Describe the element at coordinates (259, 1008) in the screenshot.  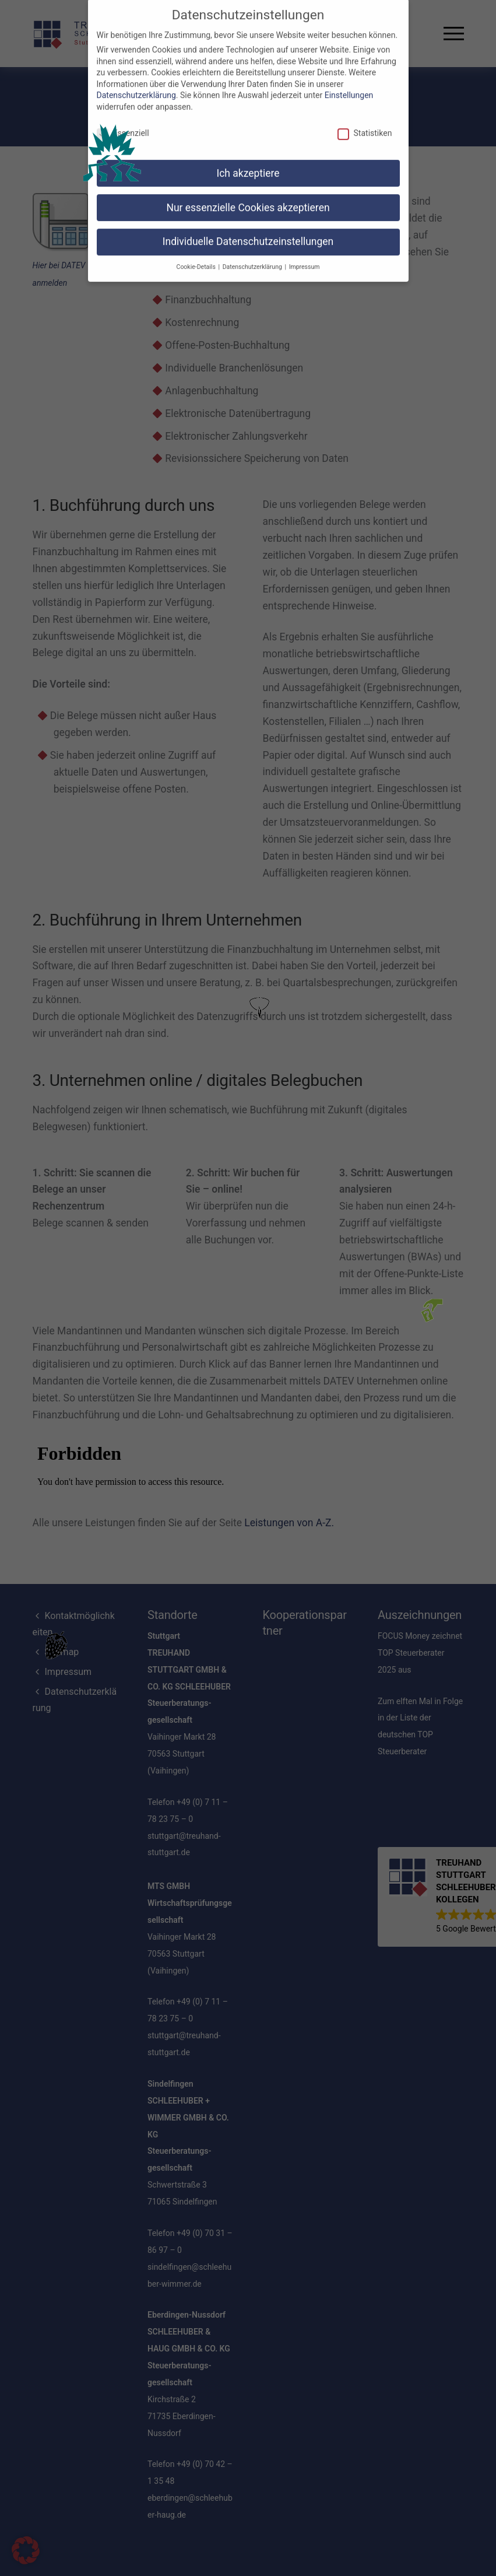
I see `equip a feather necklace accessory` at that location.